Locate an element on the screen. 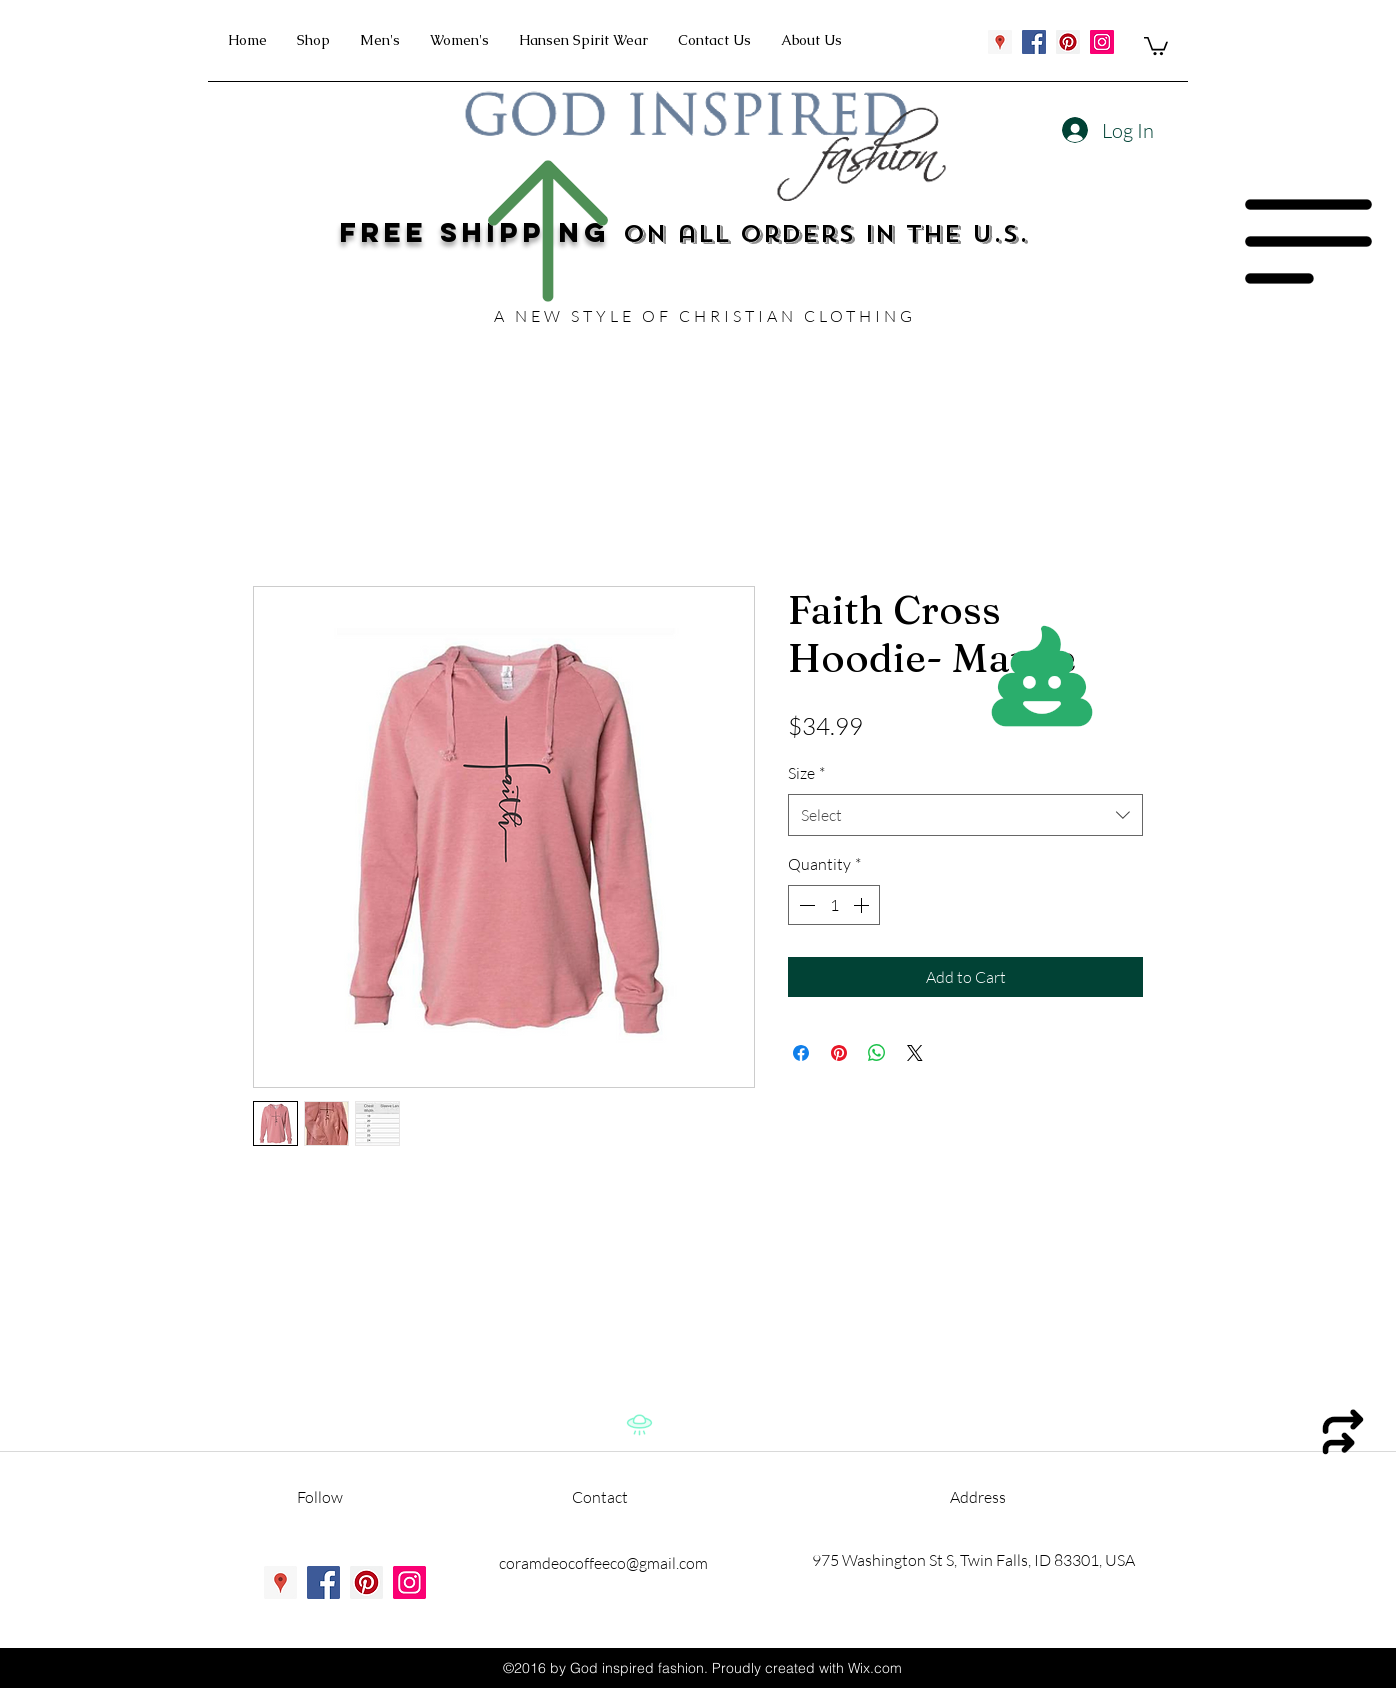  scroll to top of page is located at coordinates (548, 231).